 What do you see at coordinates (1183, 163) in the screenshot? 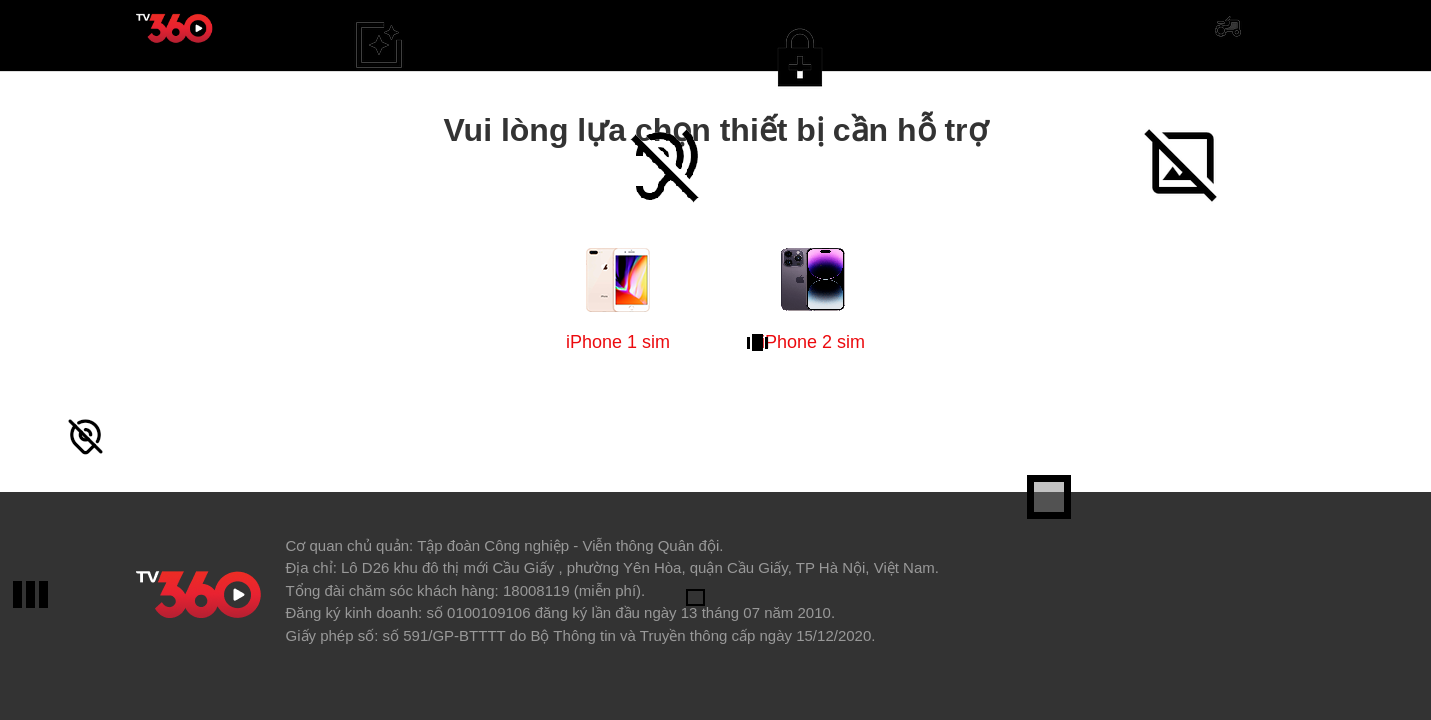
I see `image failed to load` at bounding box center [1183, 163].